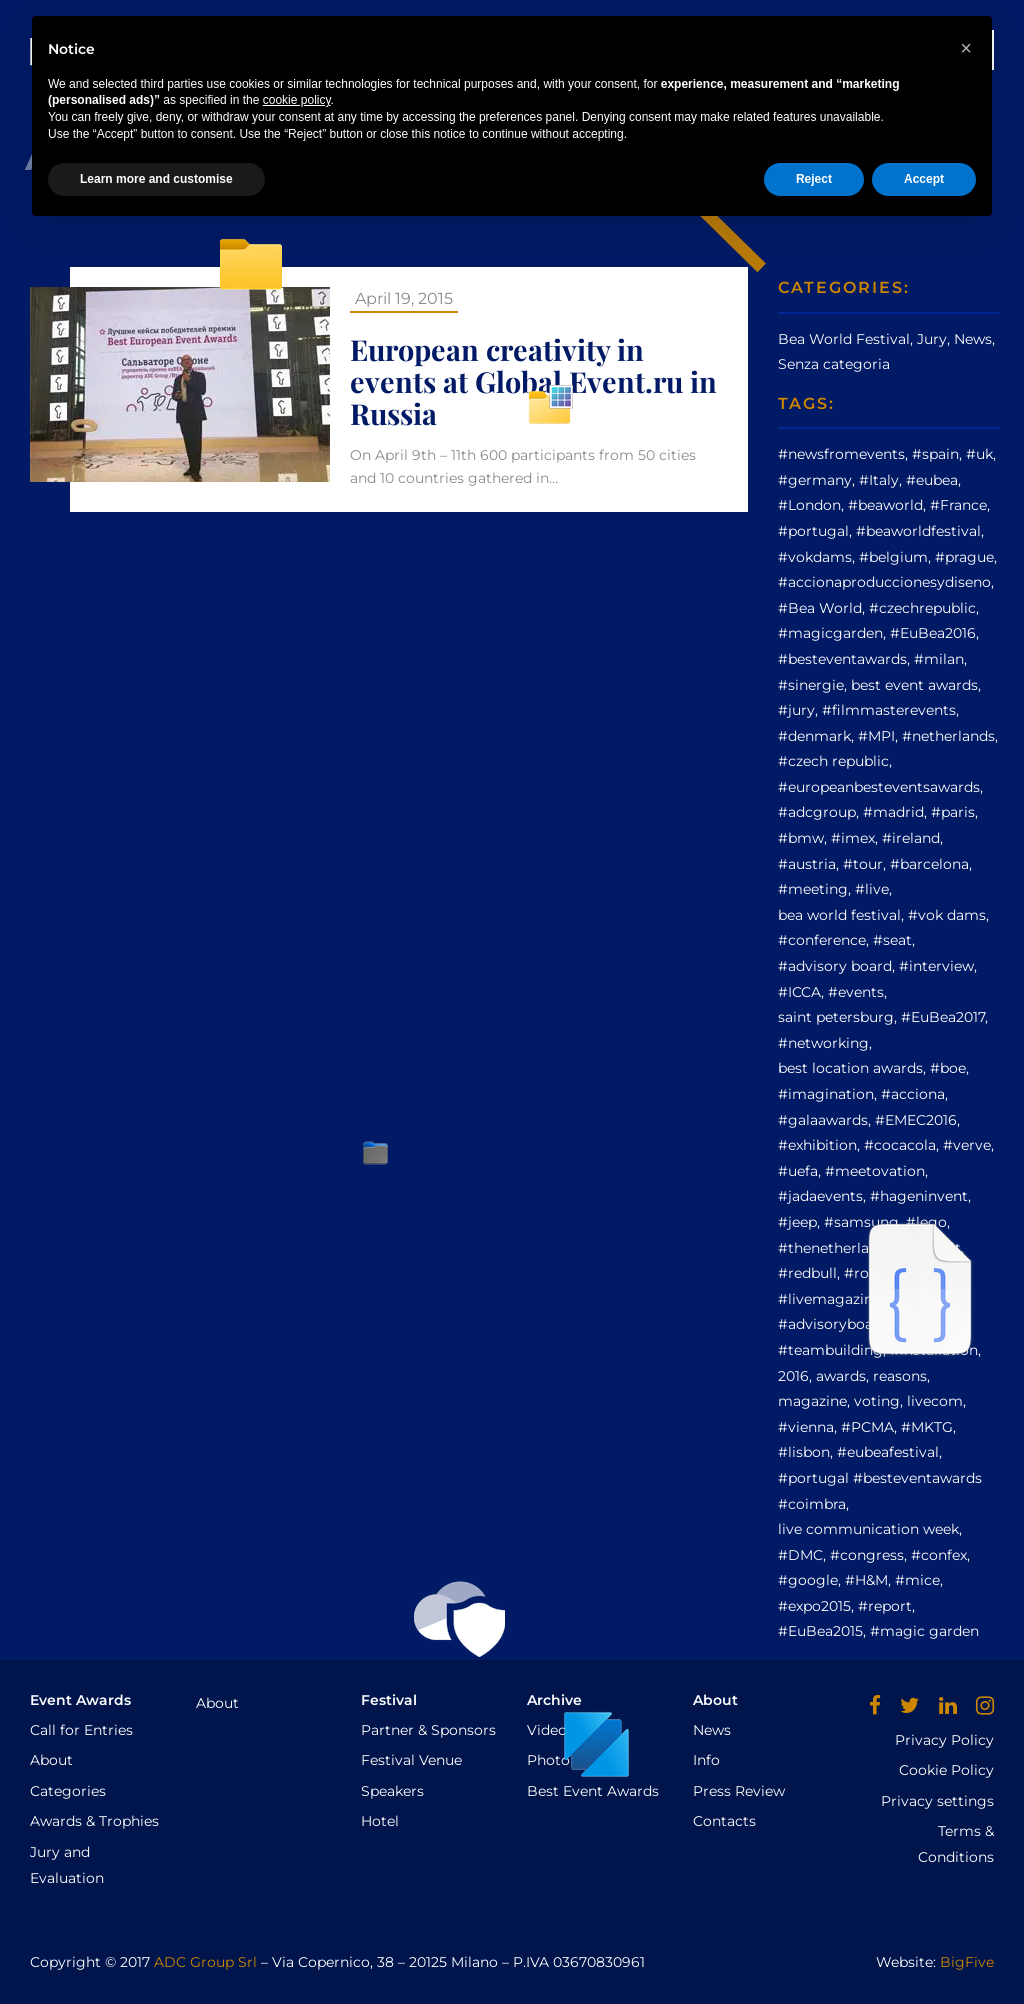 This screenshot has width=1024, height=2004. I want to click on open folder to view contents, so click(375, 1152).